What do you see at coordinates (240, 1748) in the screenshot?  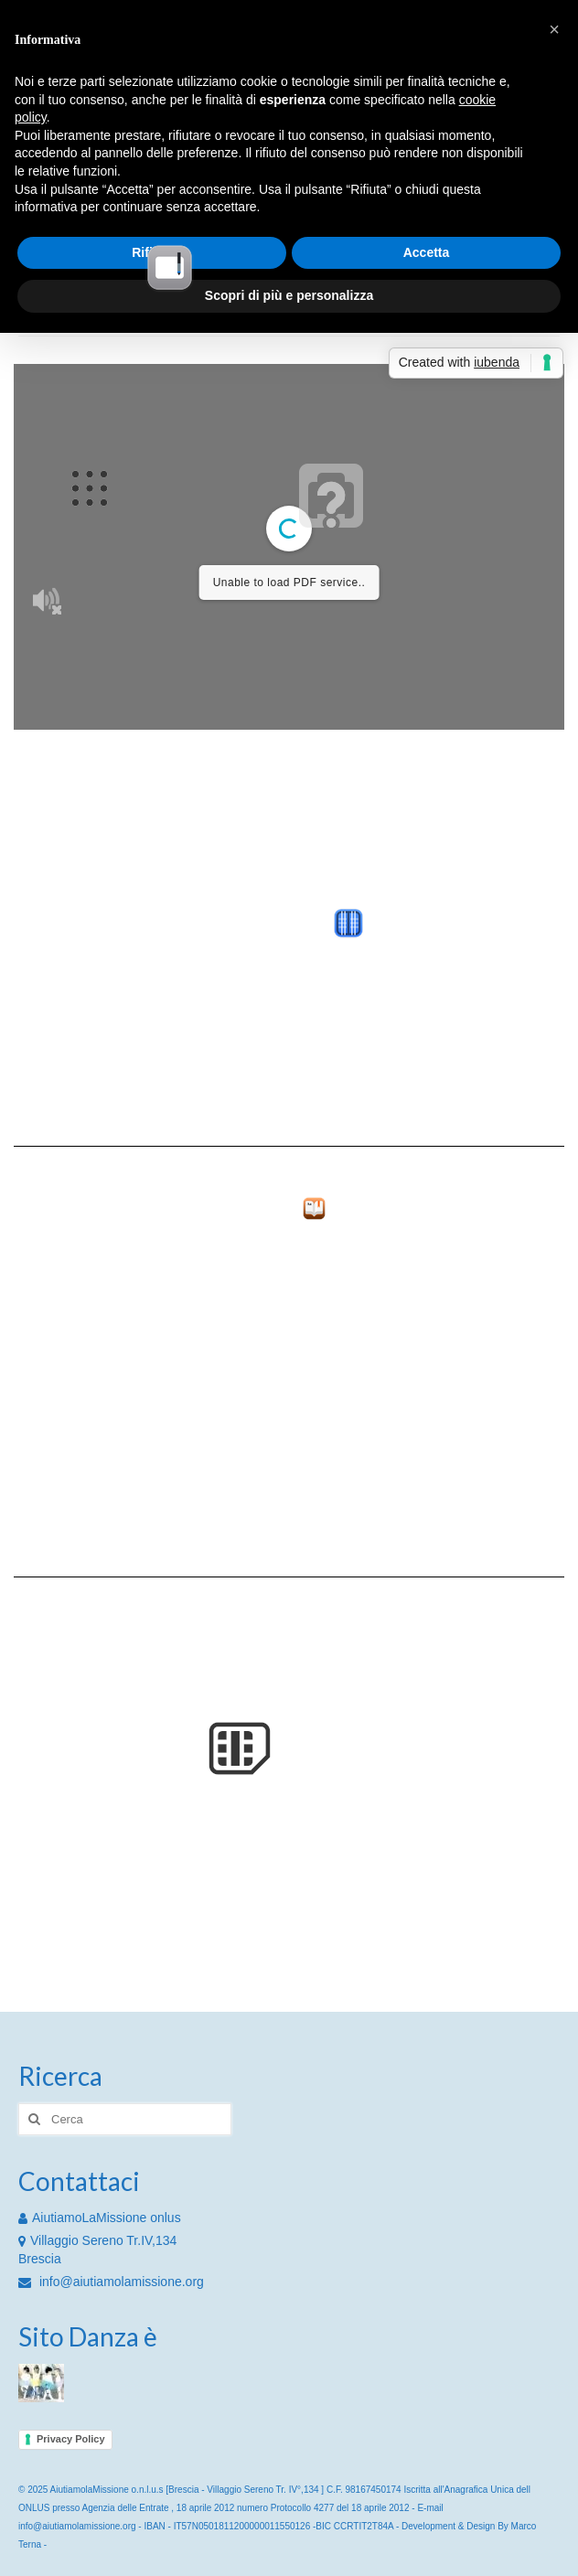 I see `indicates sim card status or settings` at bounding box center [240, 1748].